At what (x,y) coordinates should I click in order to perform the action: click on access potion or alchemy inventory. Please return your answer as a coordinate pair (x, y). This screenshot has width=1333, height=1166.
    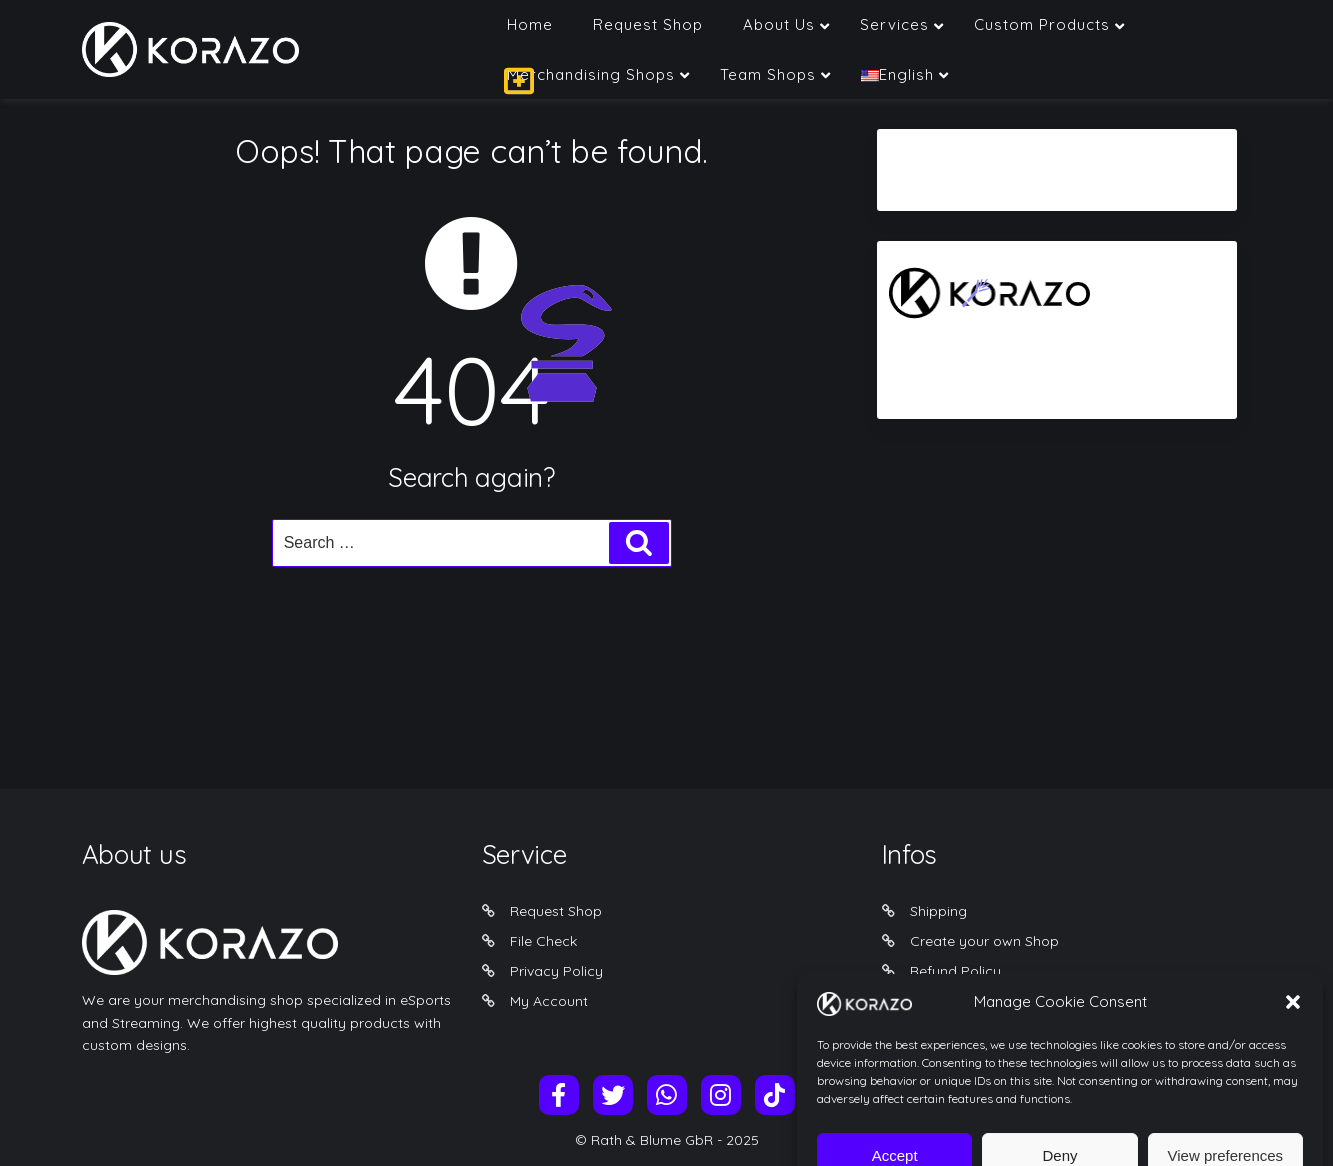
    Looking at the image, I should click on (562, 342).